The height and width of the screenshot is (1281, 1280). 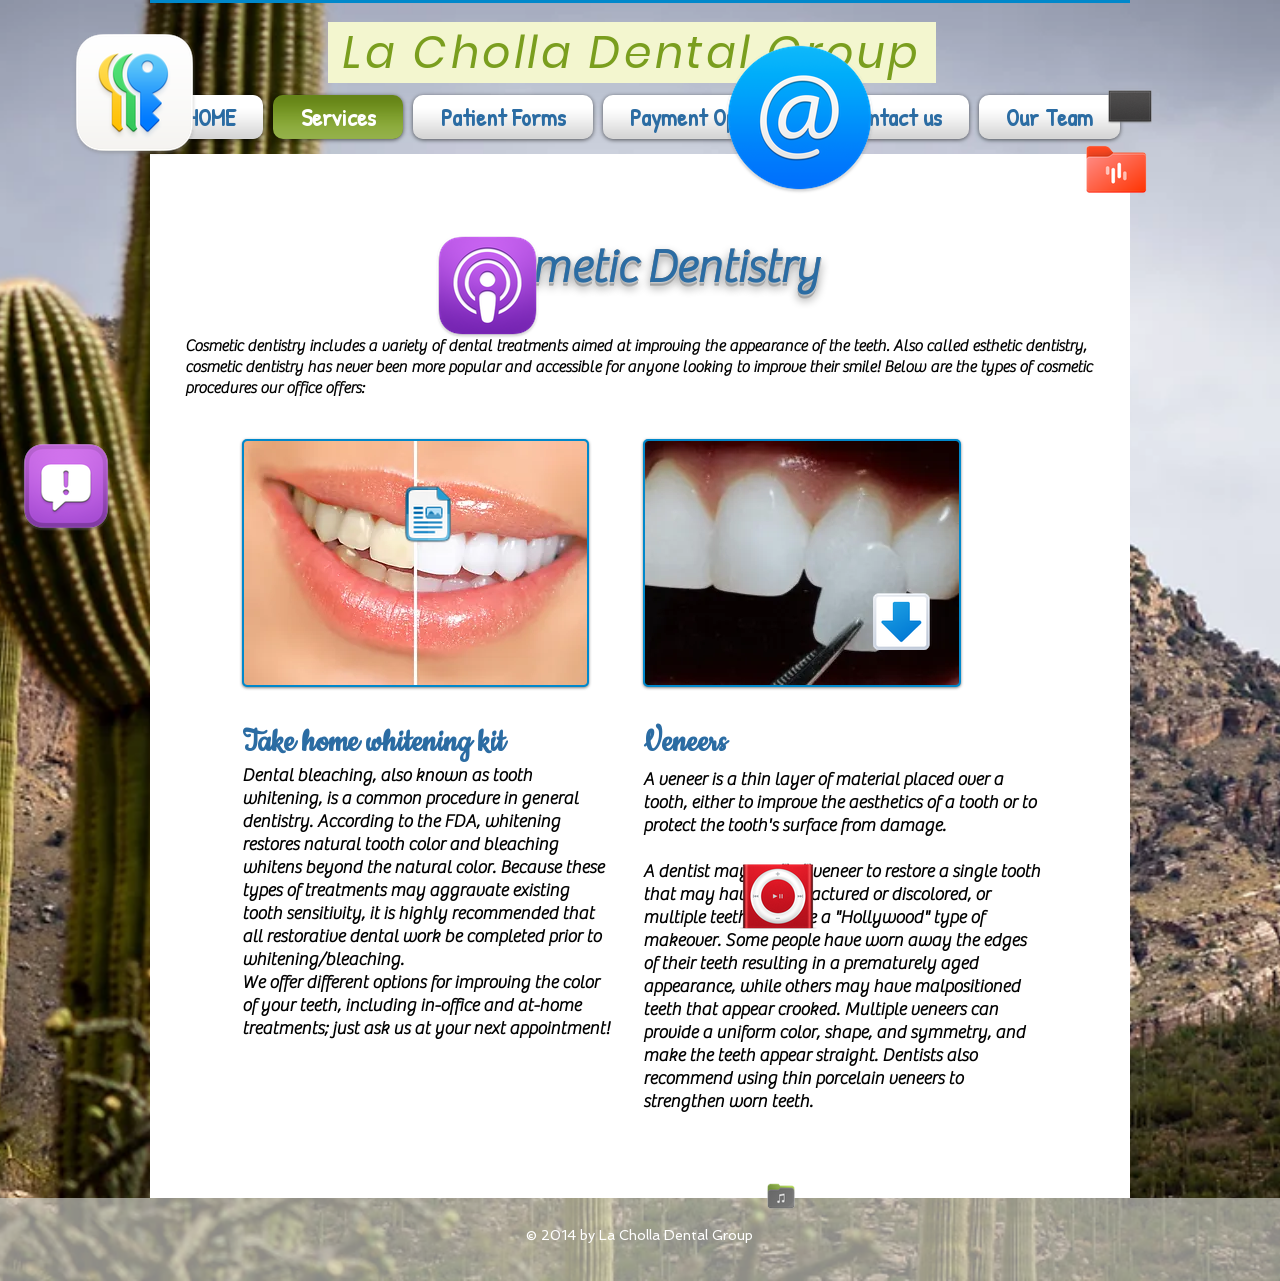 I want to click on open the passwords app to manage saved credentials, so click(x=134, y=92).